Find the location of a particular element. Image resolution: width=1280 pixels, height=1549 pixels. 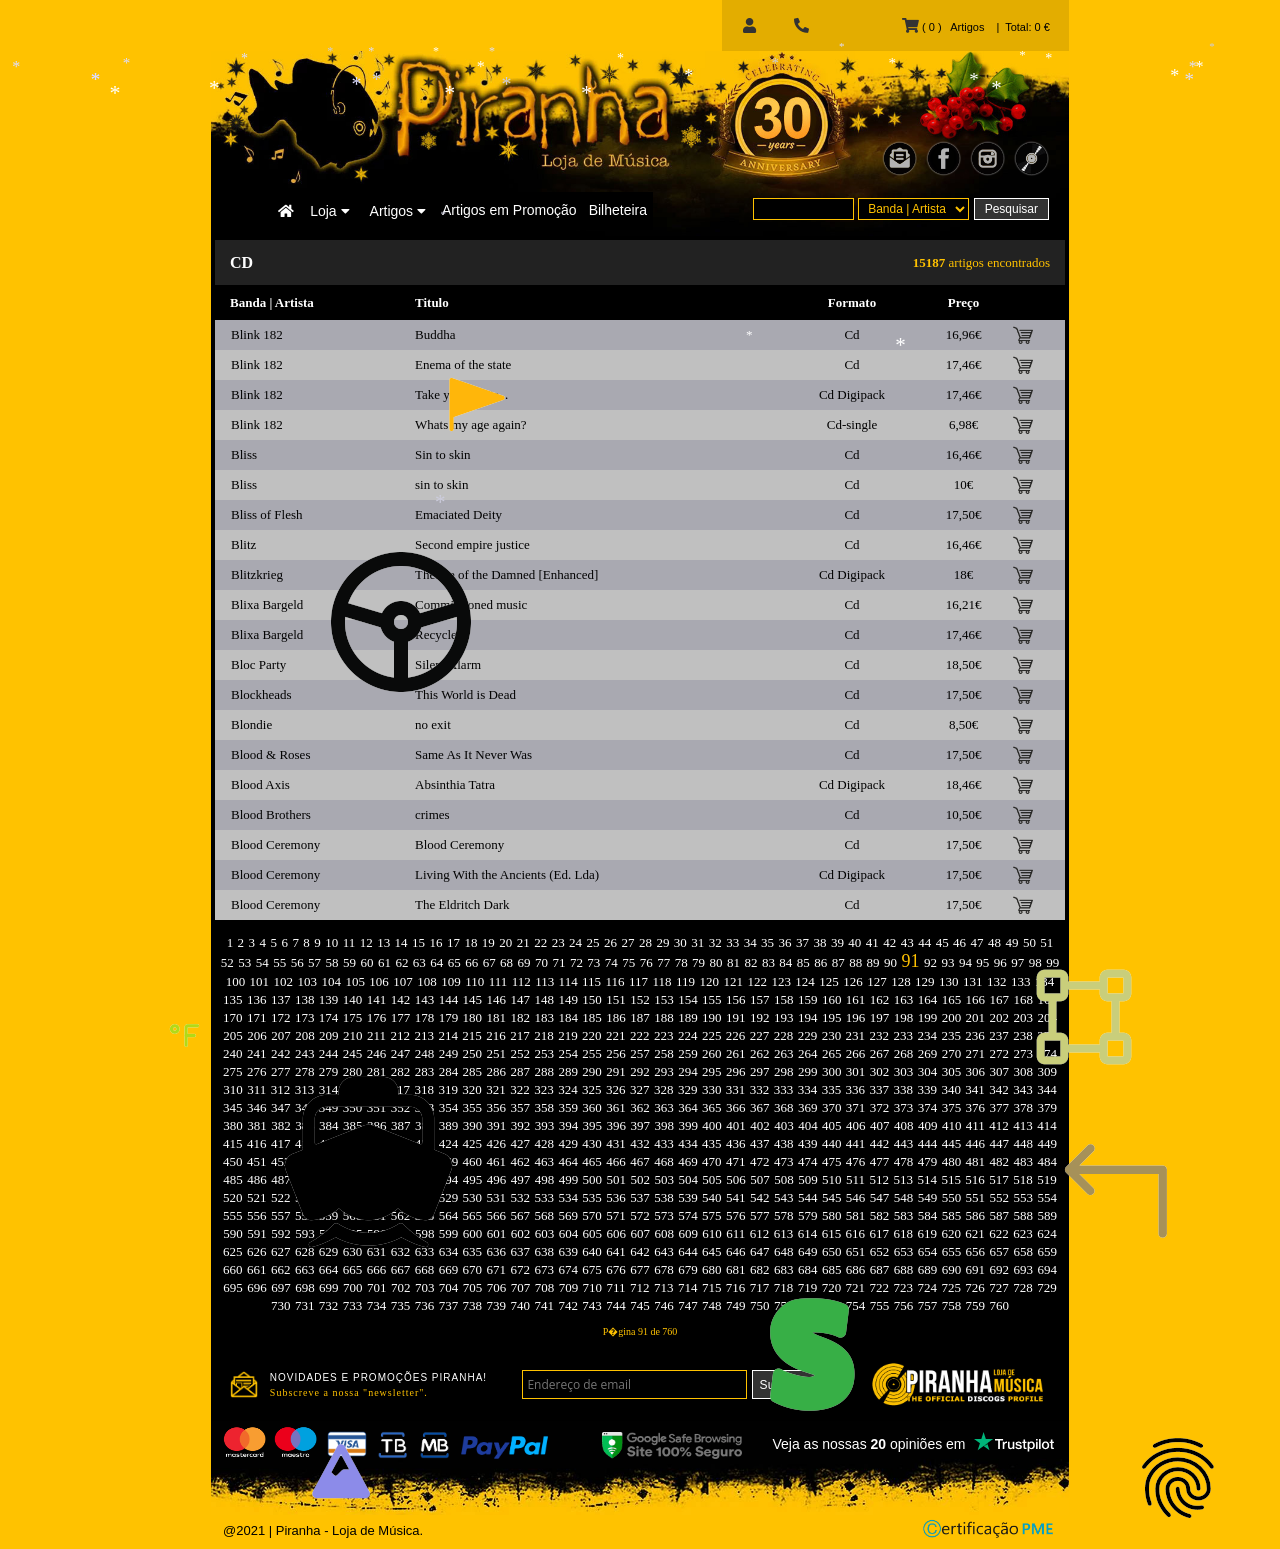

access boat or ferry services is located at coordinates (368, 1163).